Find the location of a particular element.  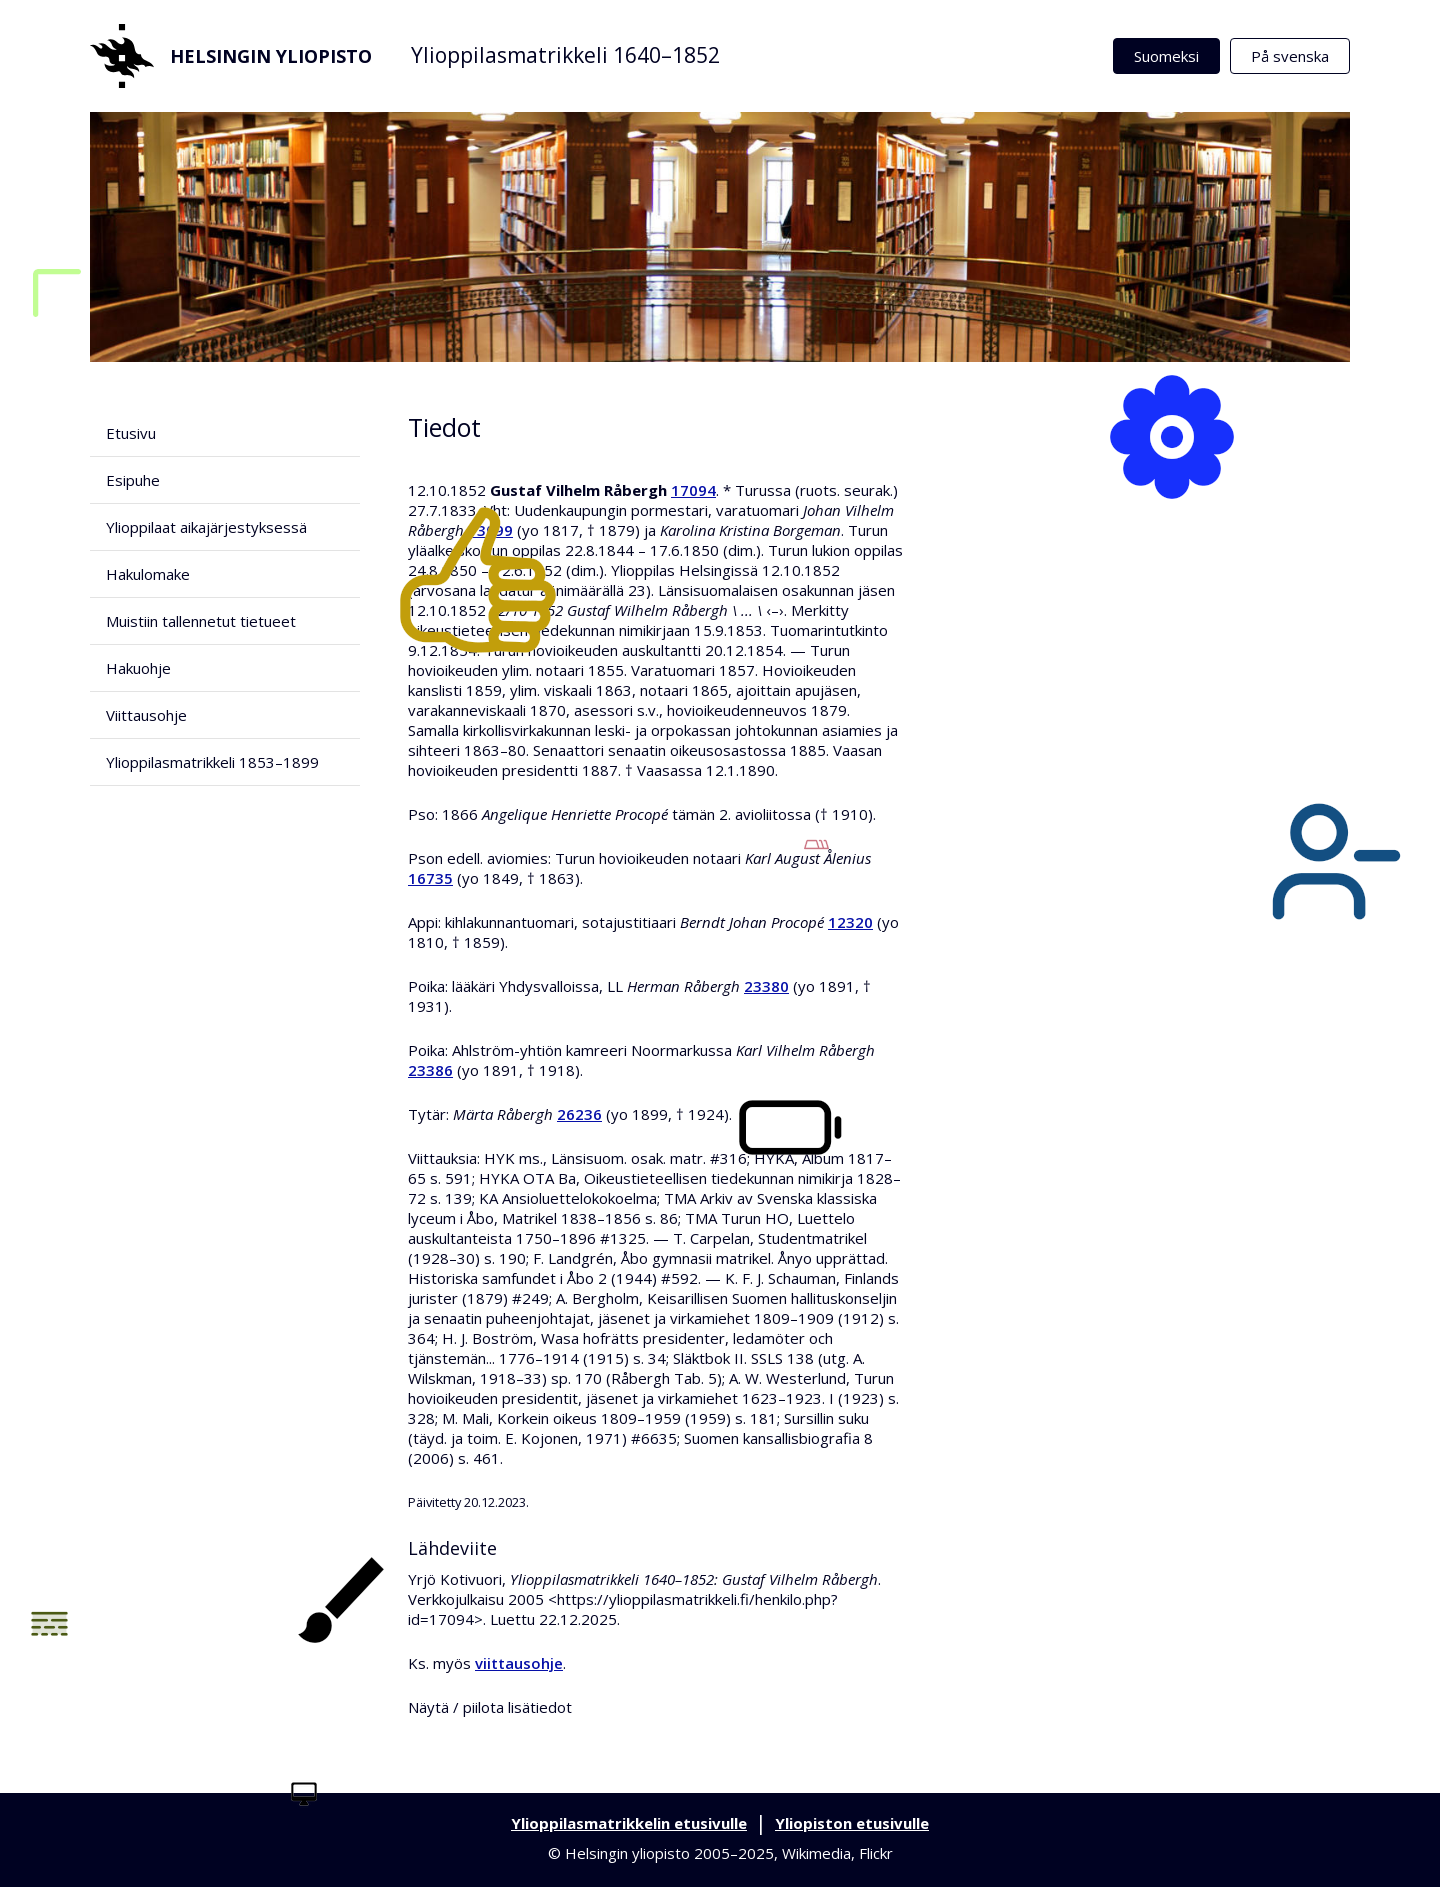

remove a user or contact is located at coordinates (1336, 861).